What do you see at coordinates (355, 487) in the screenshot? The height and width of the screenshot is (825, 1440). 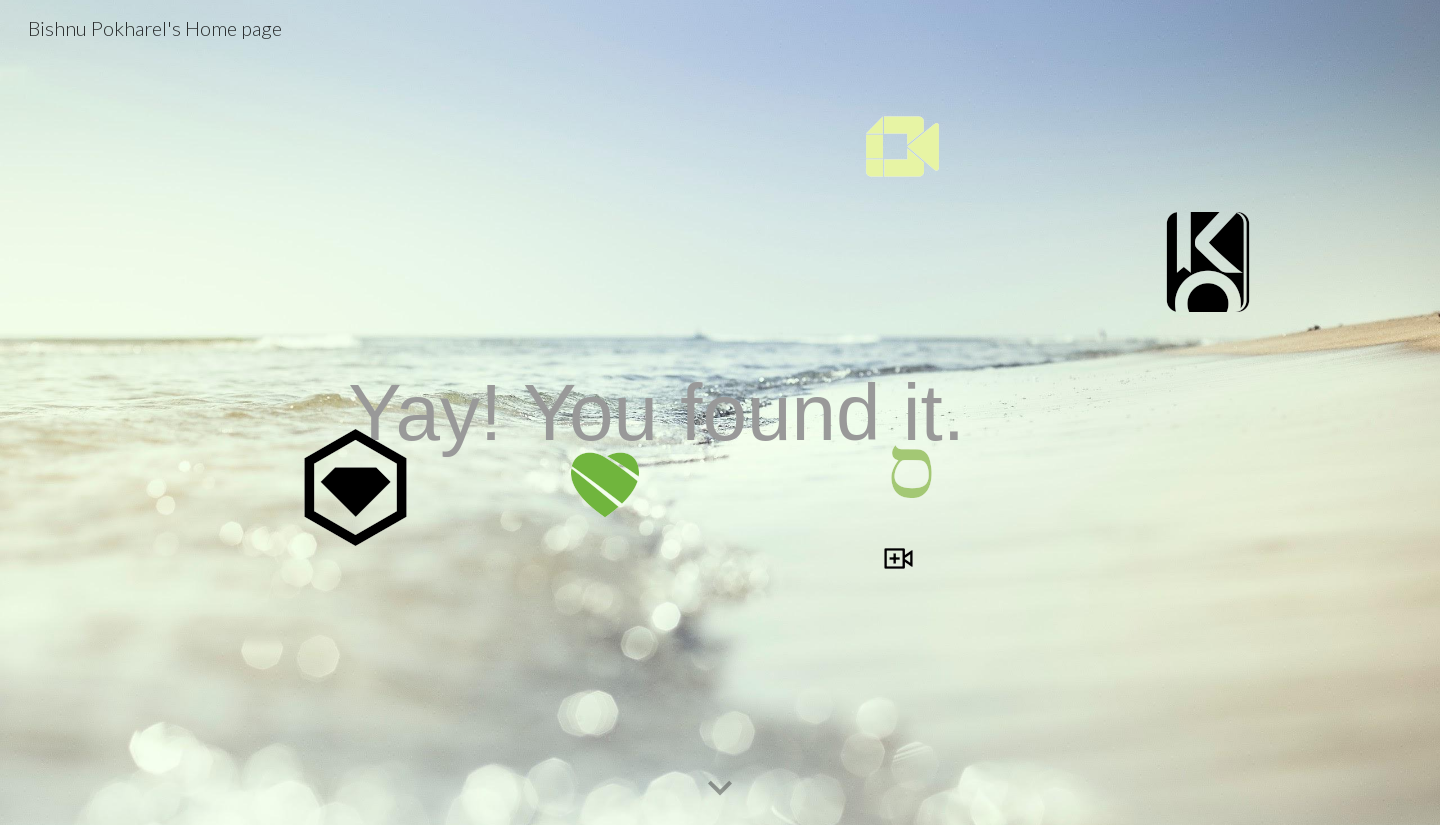 I see `visit the RubyGems package repository` at bounding box center [355, 487].